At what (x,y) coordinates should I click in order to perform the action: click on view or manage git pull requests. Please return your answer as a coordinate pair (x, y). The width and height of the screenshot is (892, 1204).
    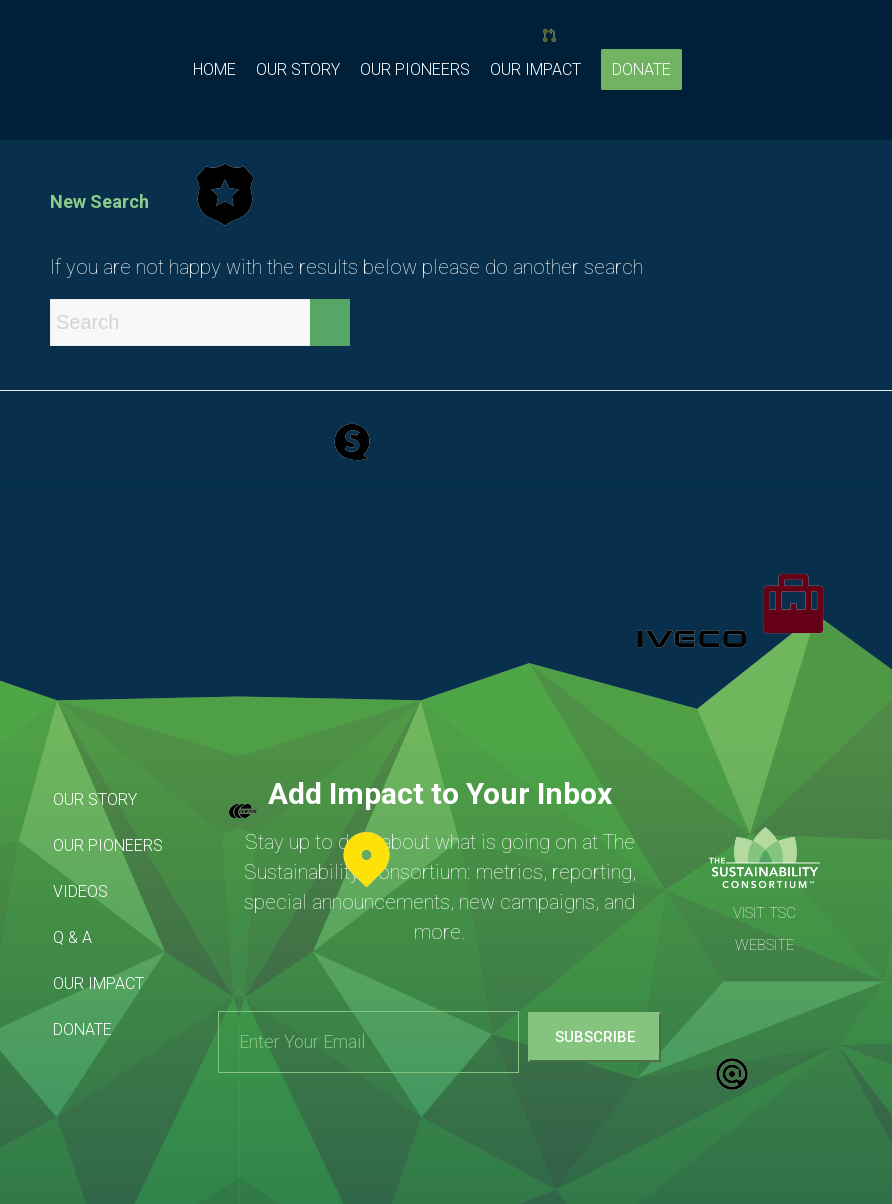
    Looking at the image, I should click on (549, 35).